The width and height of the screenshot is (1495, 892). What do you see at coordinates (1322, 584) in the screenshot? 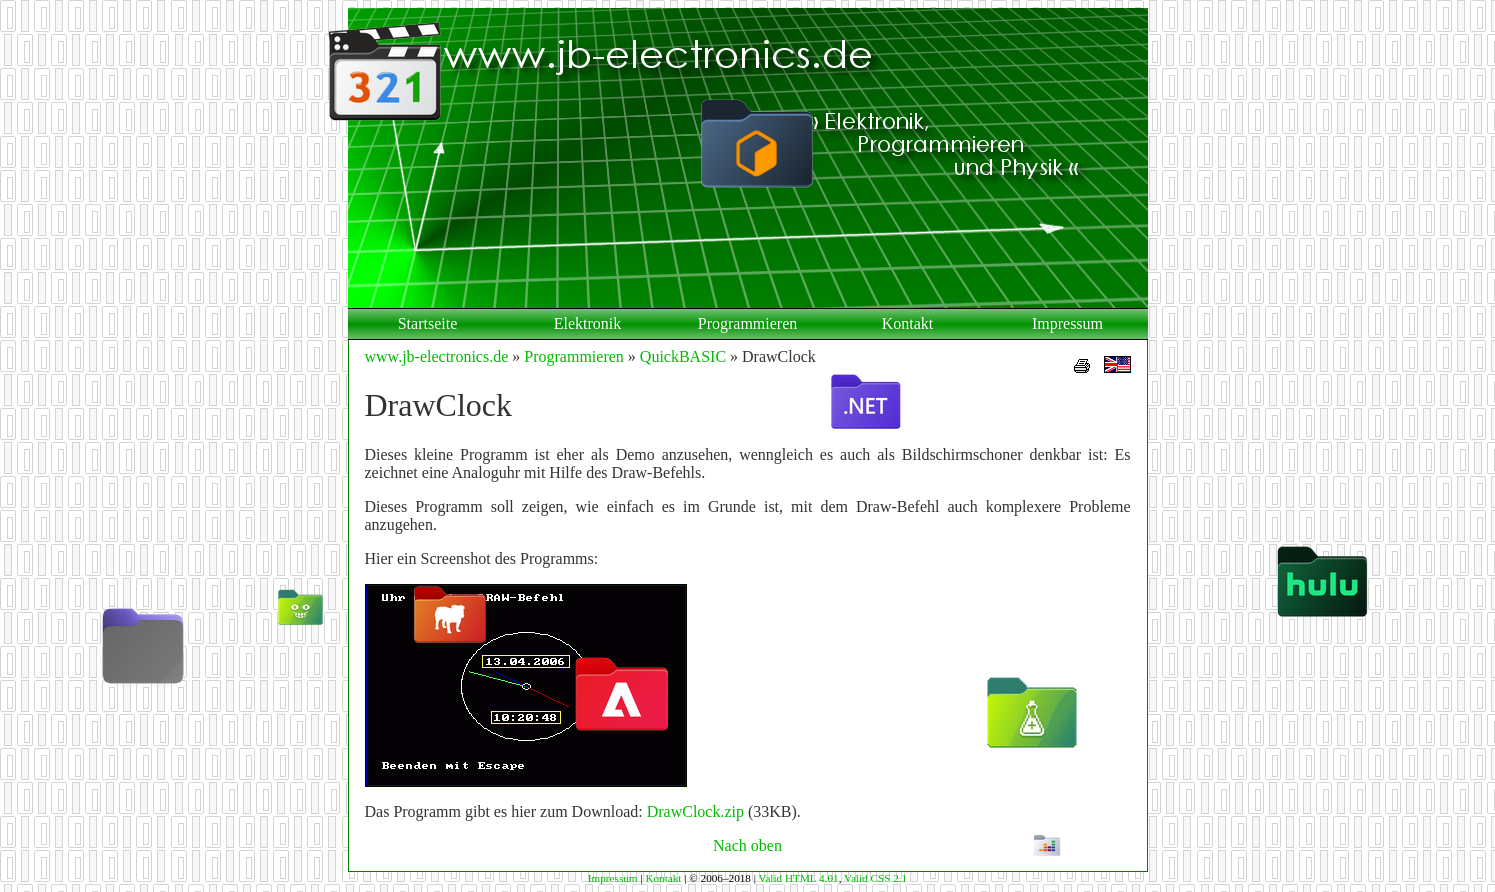
I see `folder containing Hulu app data or downloads` at bounding box center [1322, 584].